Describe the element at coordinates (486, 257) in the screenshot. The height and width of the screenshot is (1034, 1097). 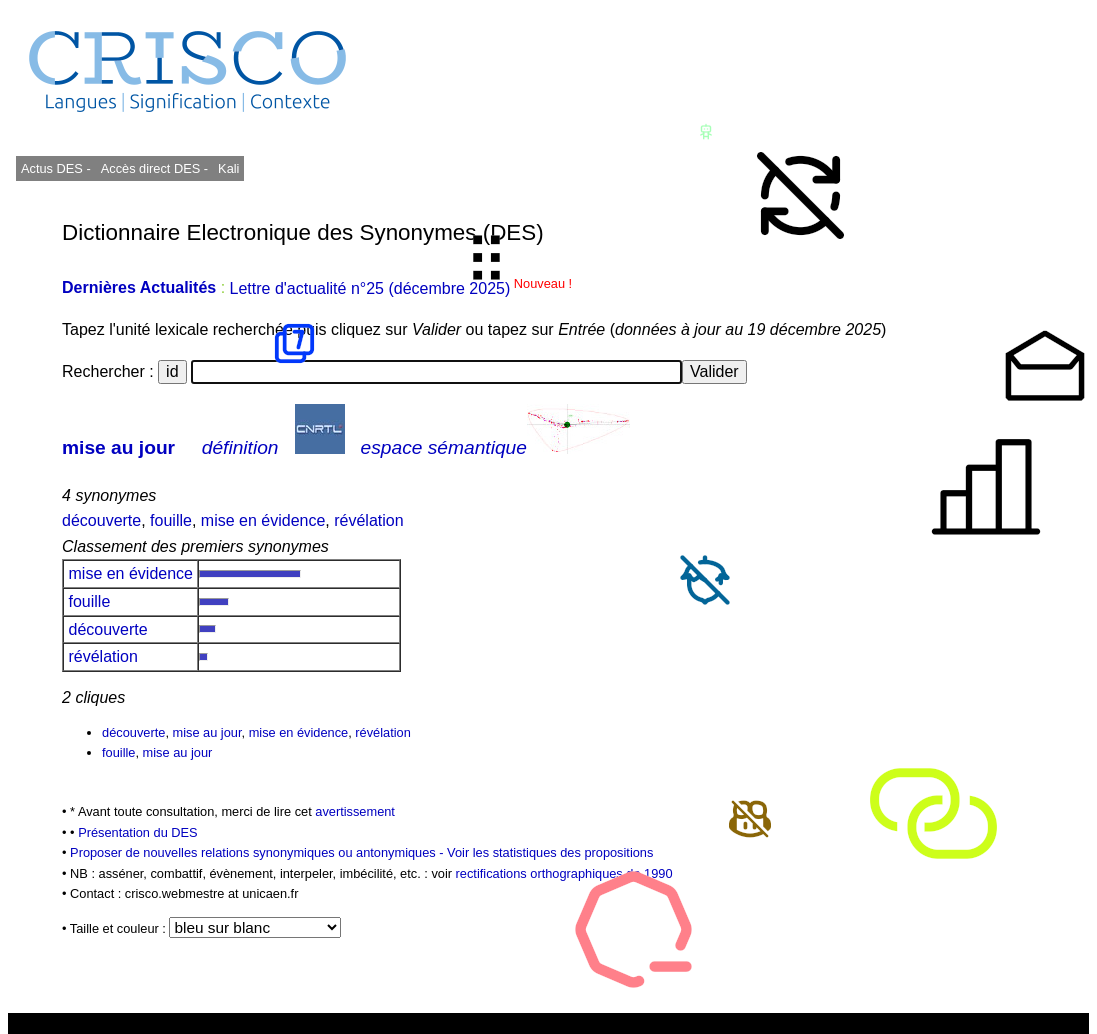
I see `drag to reorder or rearrange items` at that location.